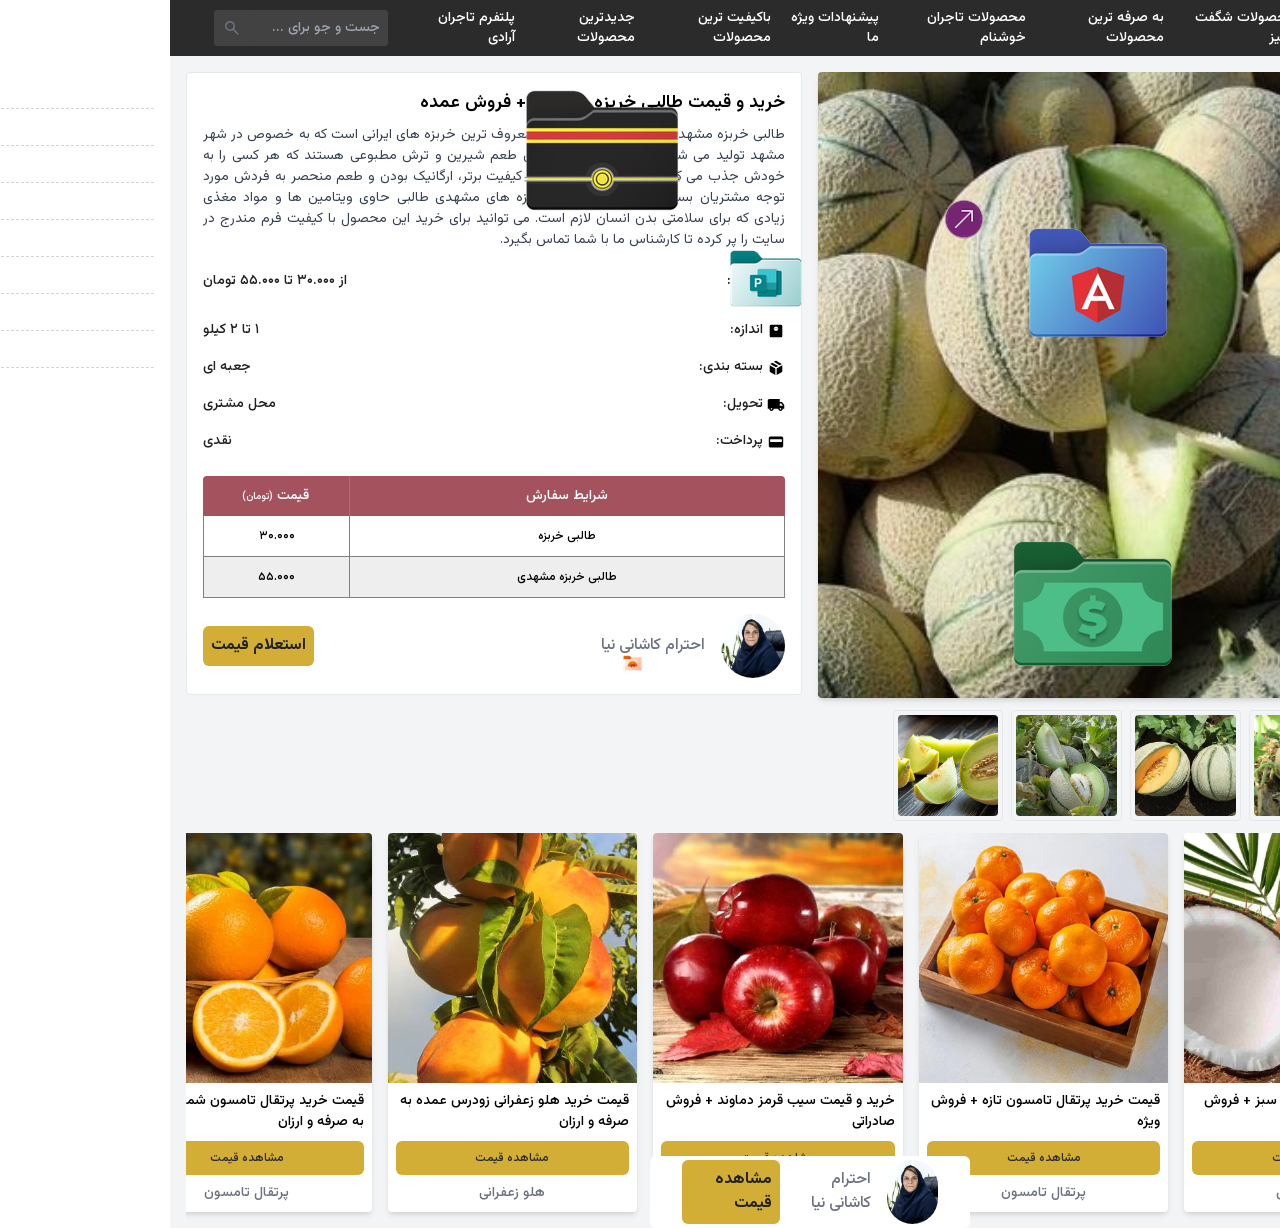 This screenshot has width=1280, height=1228. What do you see at coordinates (1092, 608) in the screenshot?
I see `open folder containing financial documents` at bounding box center [1092, 608].